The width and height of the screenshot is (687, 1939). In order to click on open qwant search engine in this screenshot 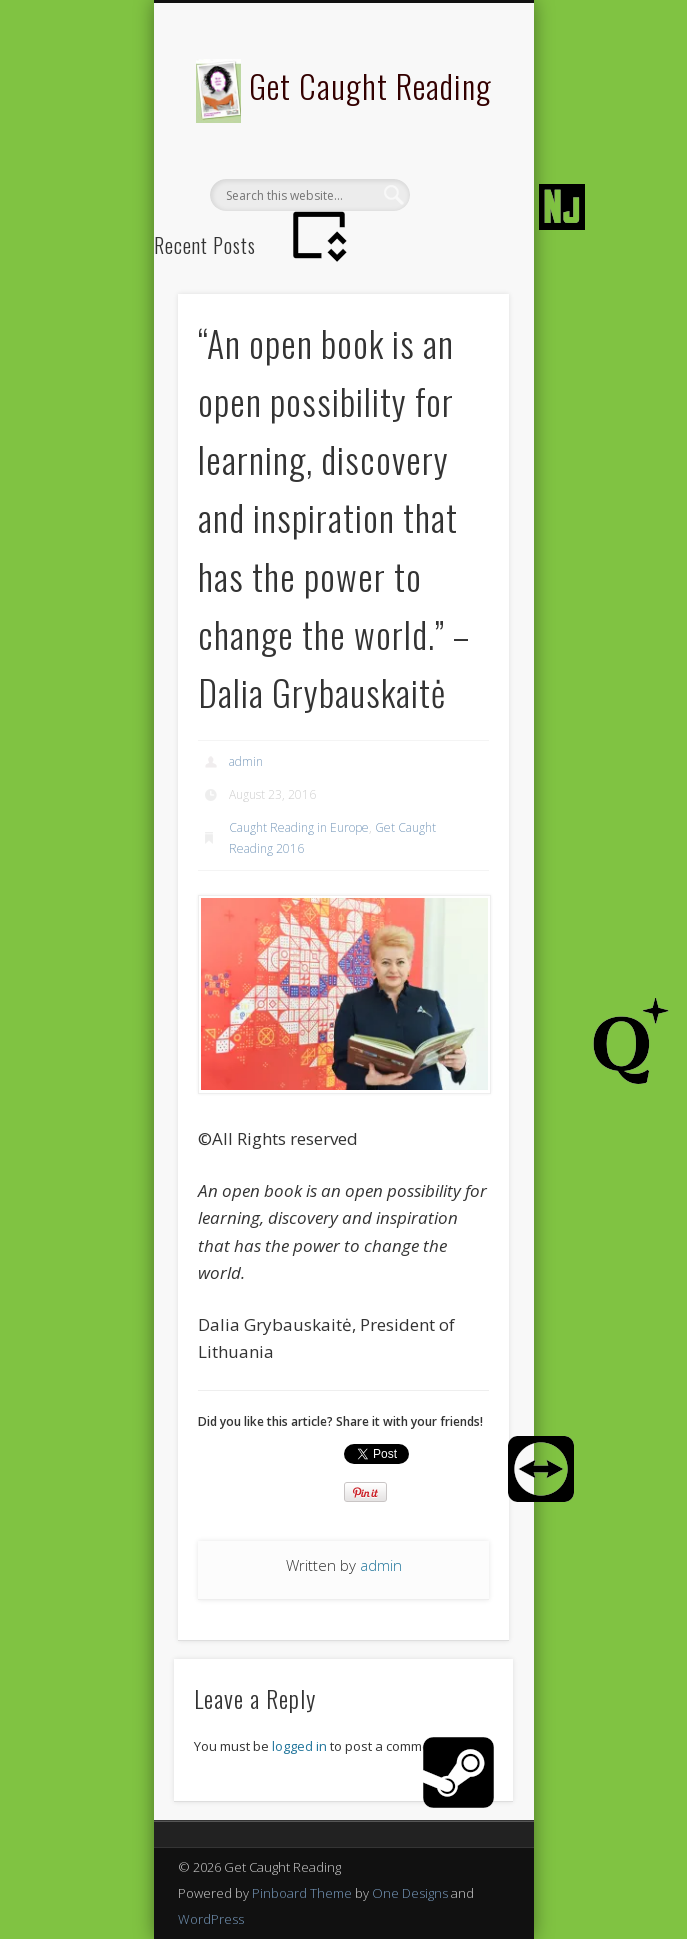, I will do `click(631, 1041)`.